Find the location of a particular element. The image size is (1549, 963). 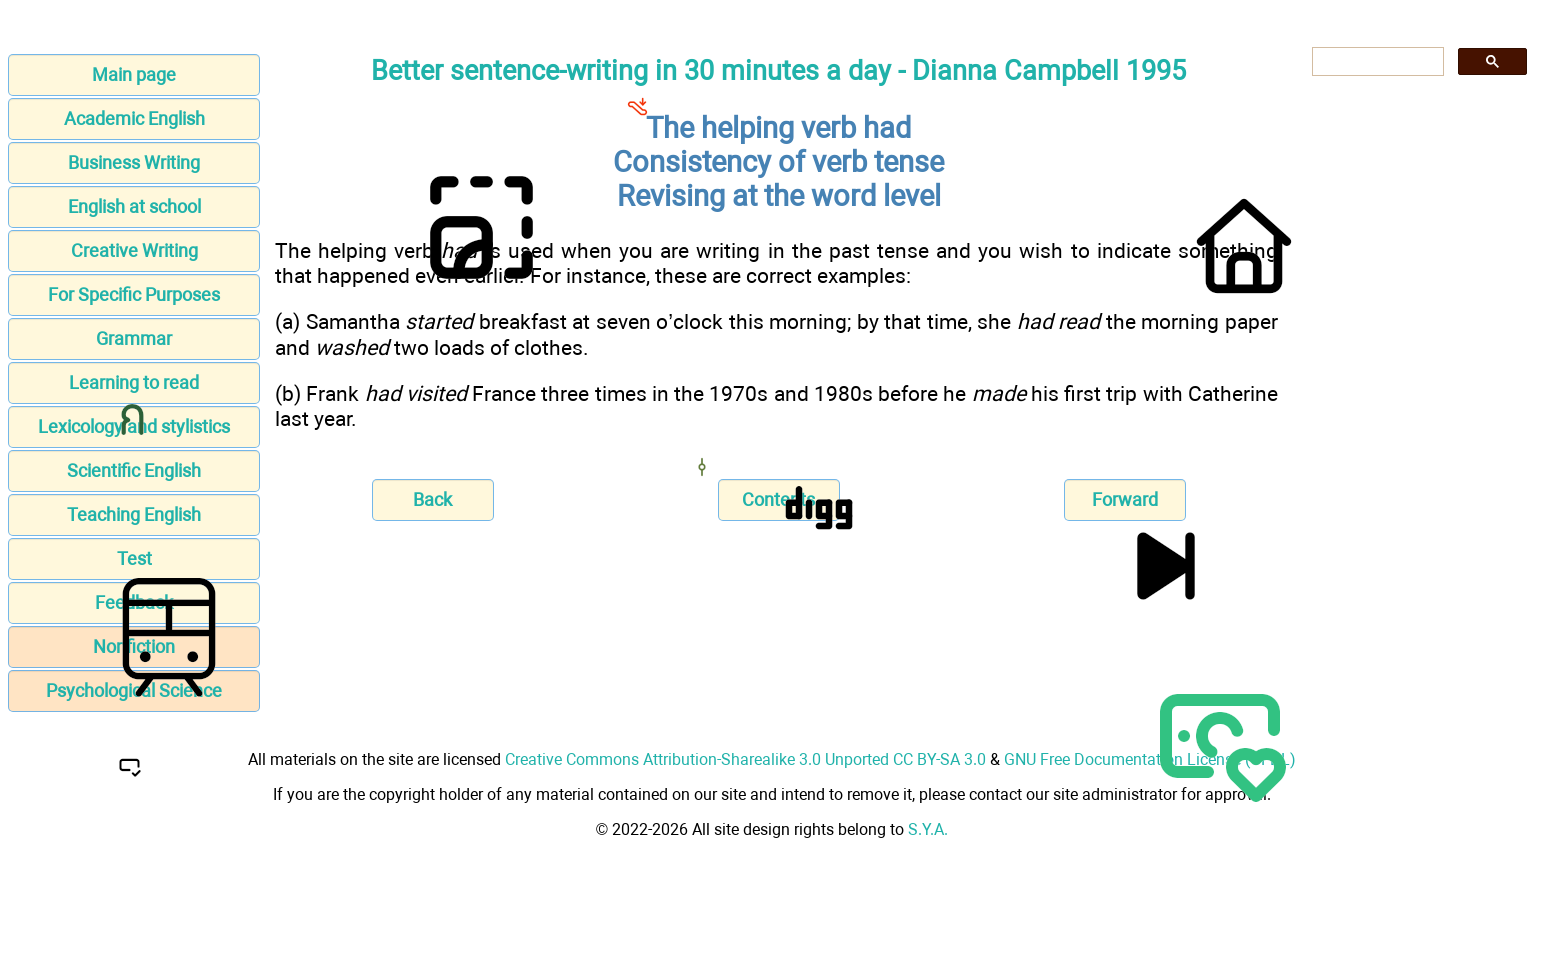

skip to the next track is located at coordinates (1166, 566).